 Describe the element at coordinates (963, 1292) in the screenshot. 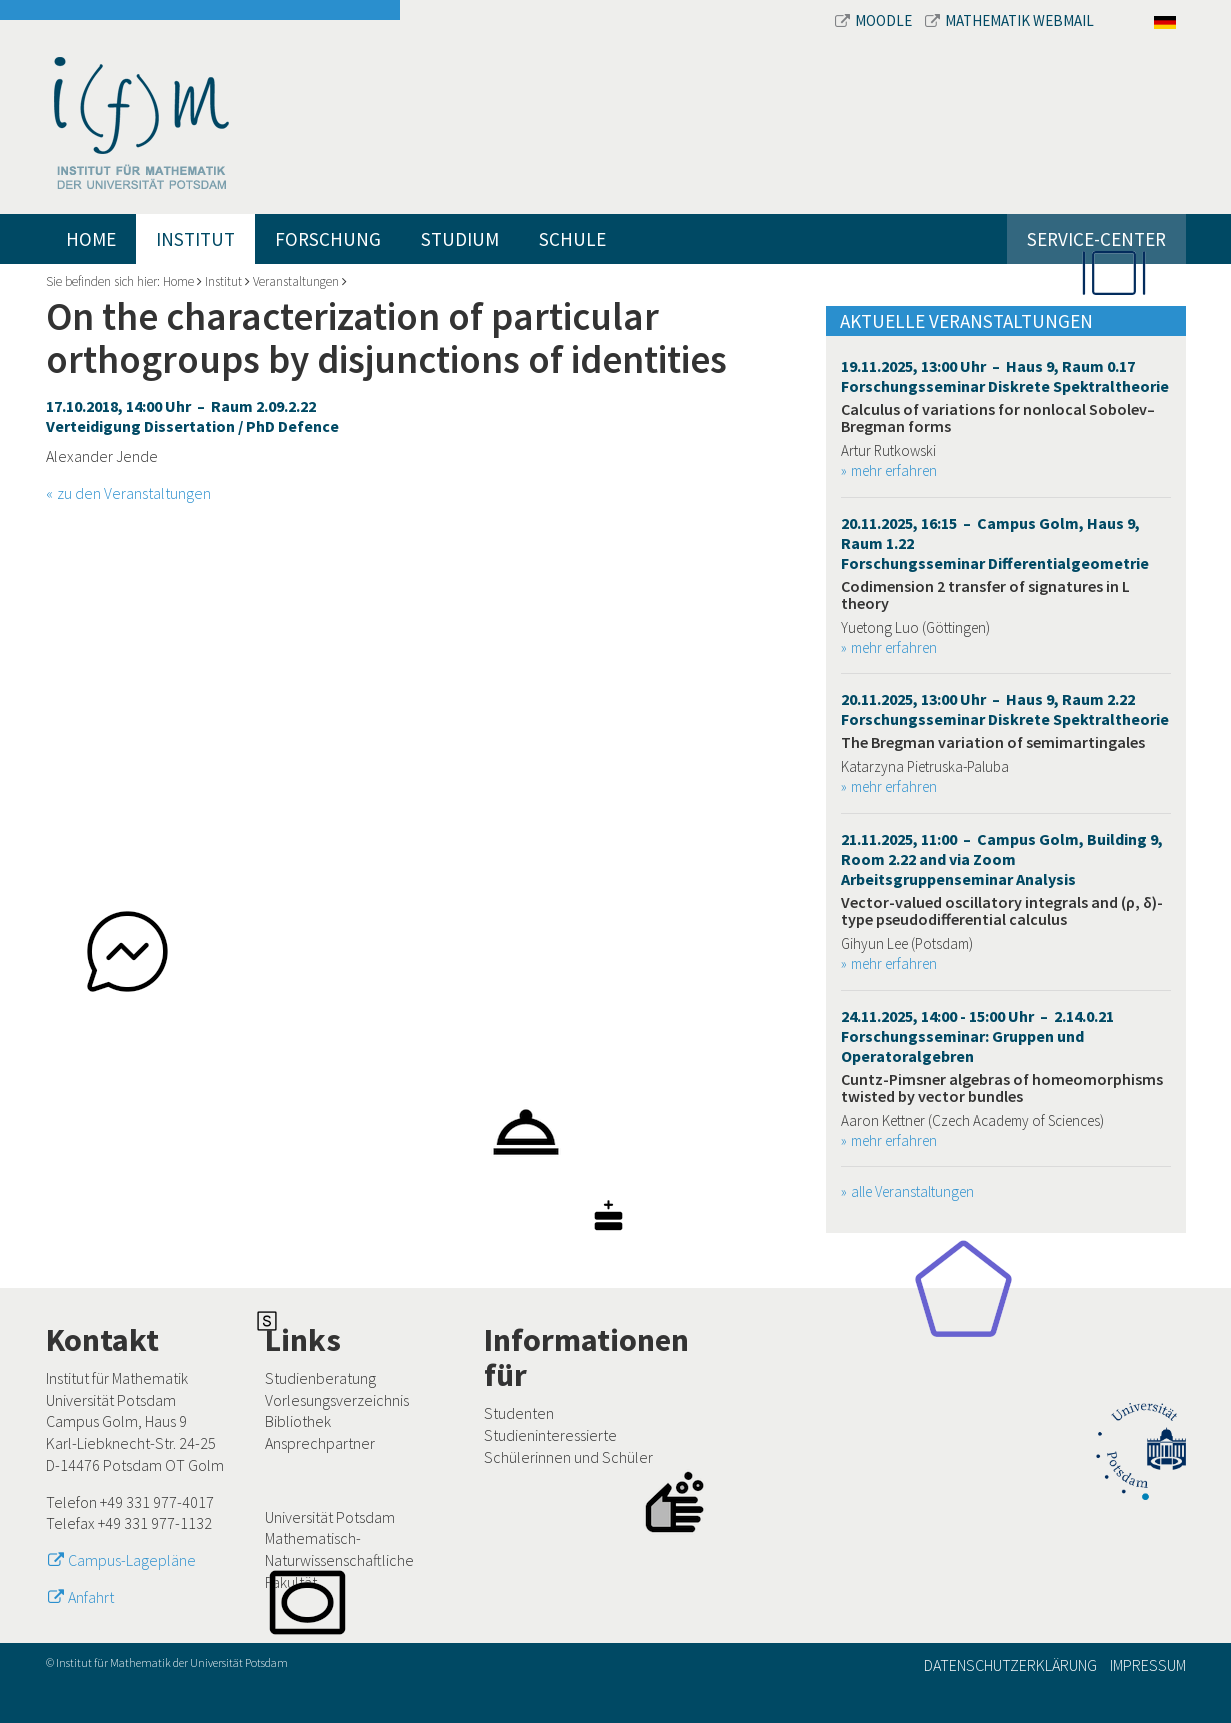

I see `pentagon shape indicator` at that location.